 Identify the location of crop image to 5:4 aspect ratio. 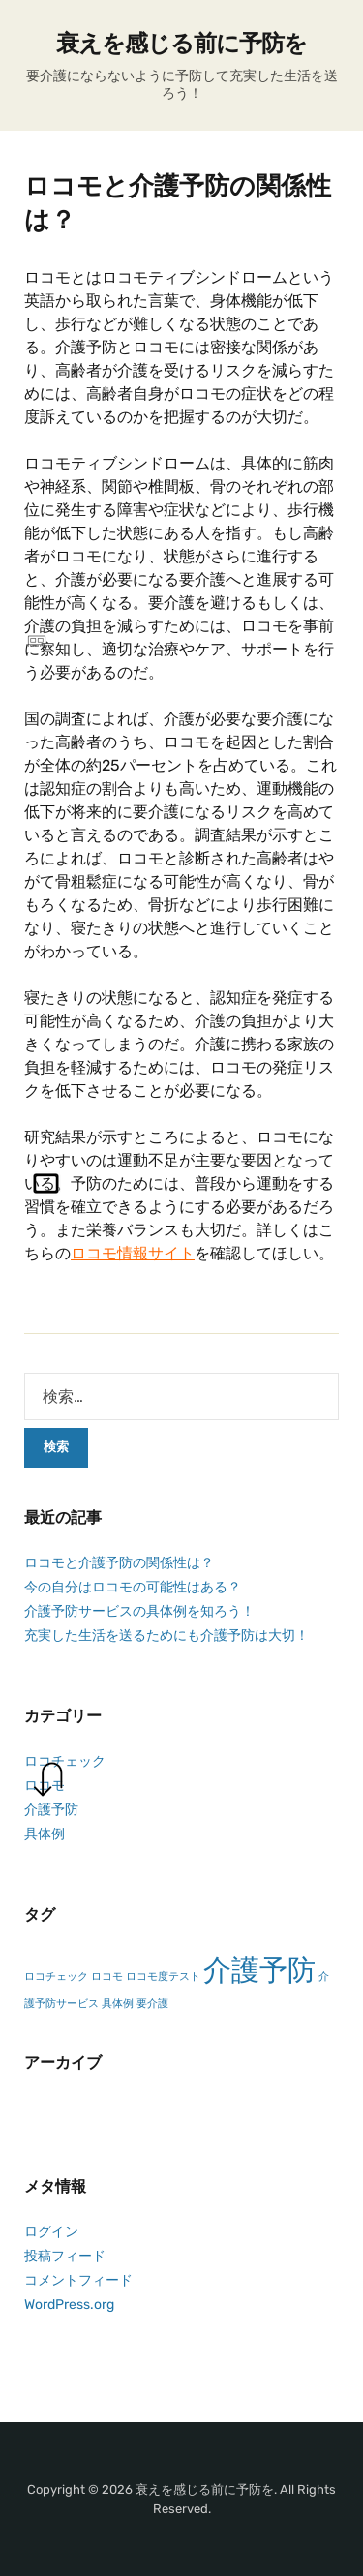
(45, 1183).